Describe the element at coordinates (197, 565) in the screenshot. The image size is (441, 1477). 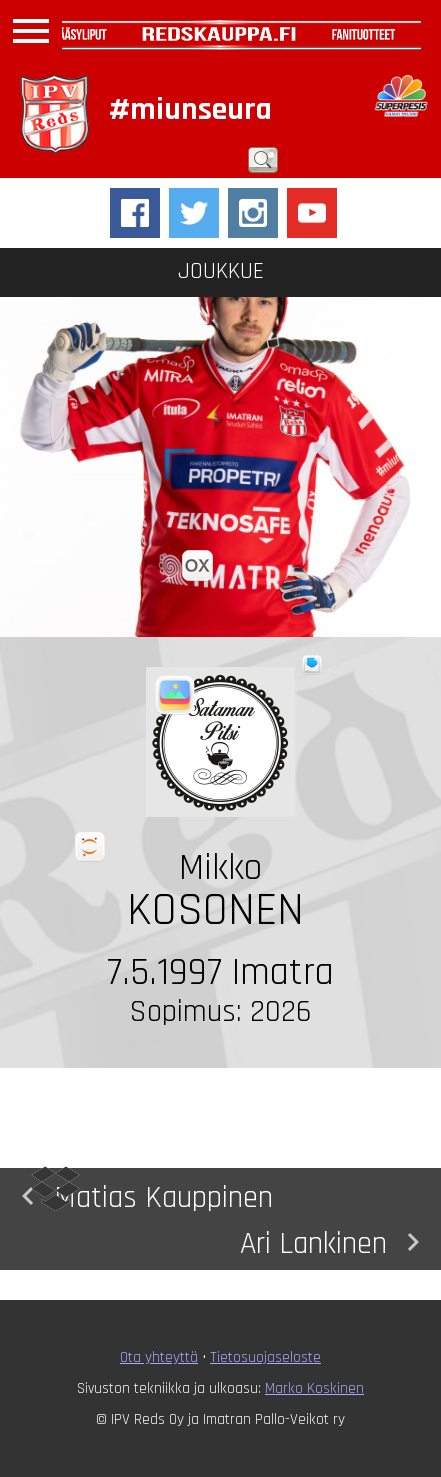
I see `launch the OX app` at that location.